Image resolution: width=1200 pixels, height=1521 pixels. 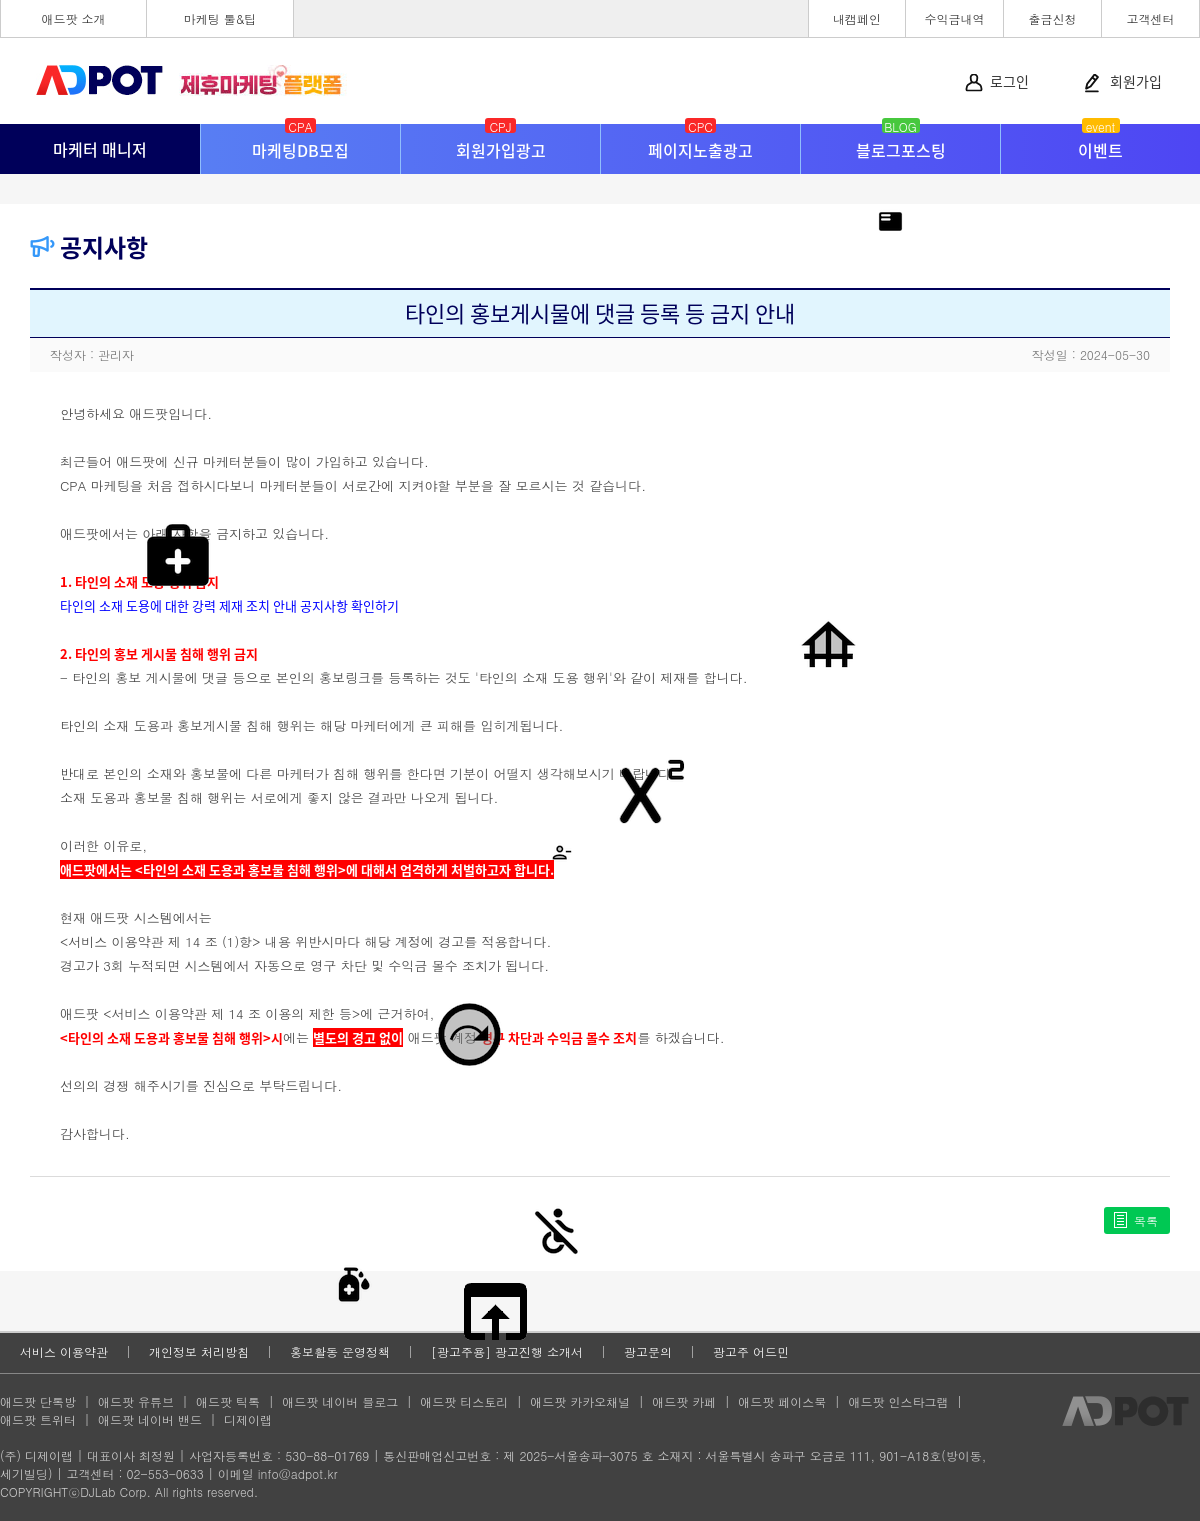 I want to click on skip to the next scheduled item or plan, so click(x=469, y=1034).